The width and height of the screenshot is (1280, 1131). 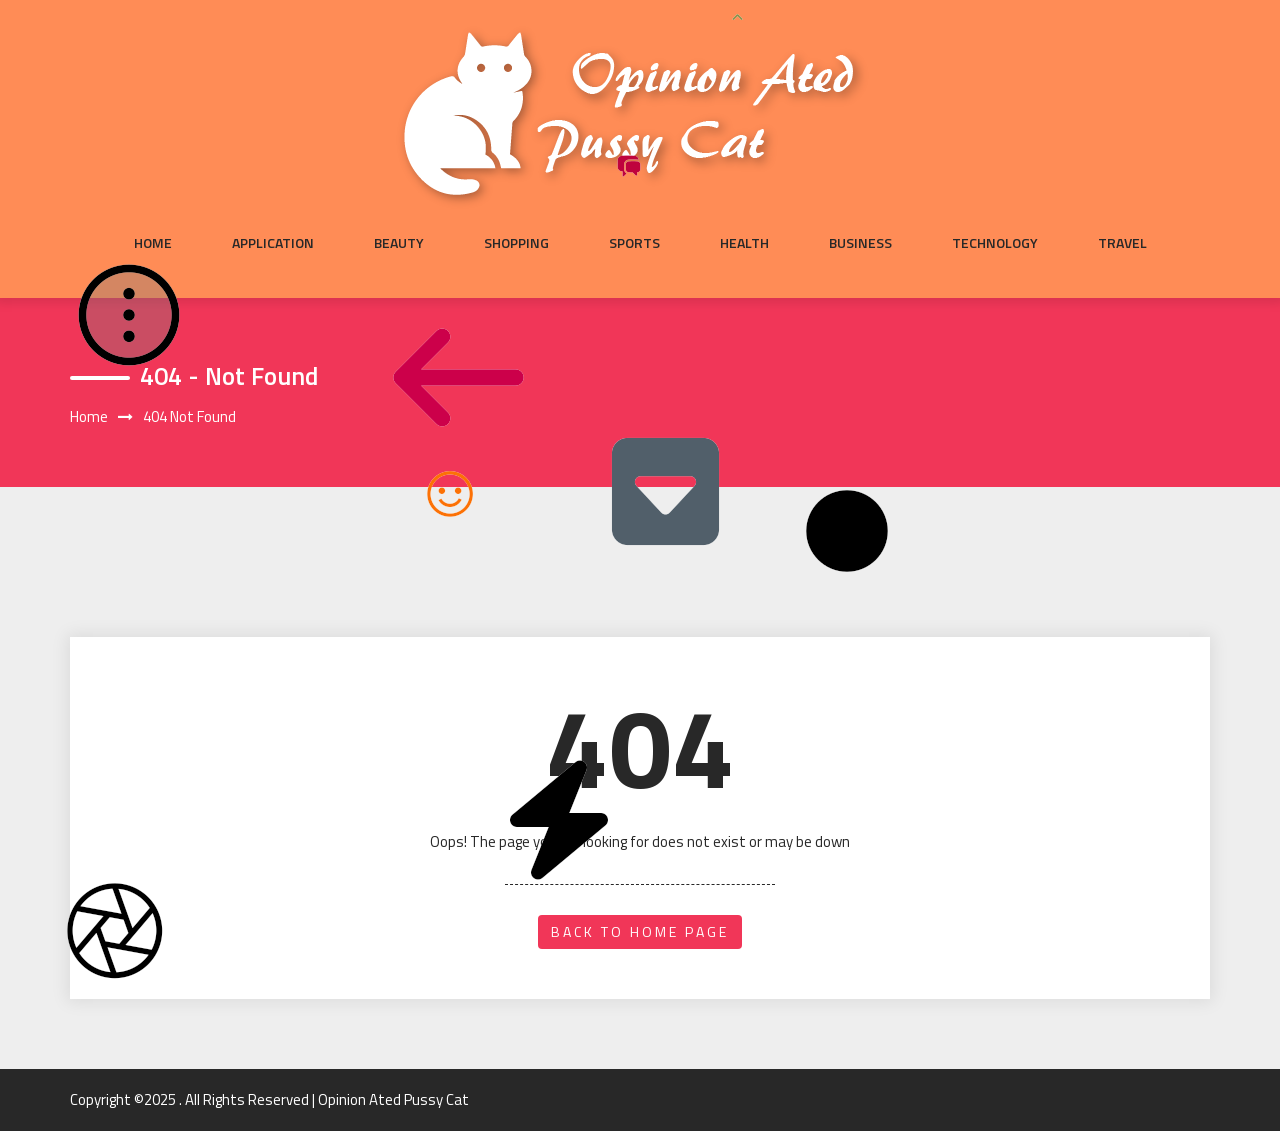 What do you see at coordinates (737, 17) in the screenshot?
I see `collapse an expanded section` at bounding box center [737, 17].